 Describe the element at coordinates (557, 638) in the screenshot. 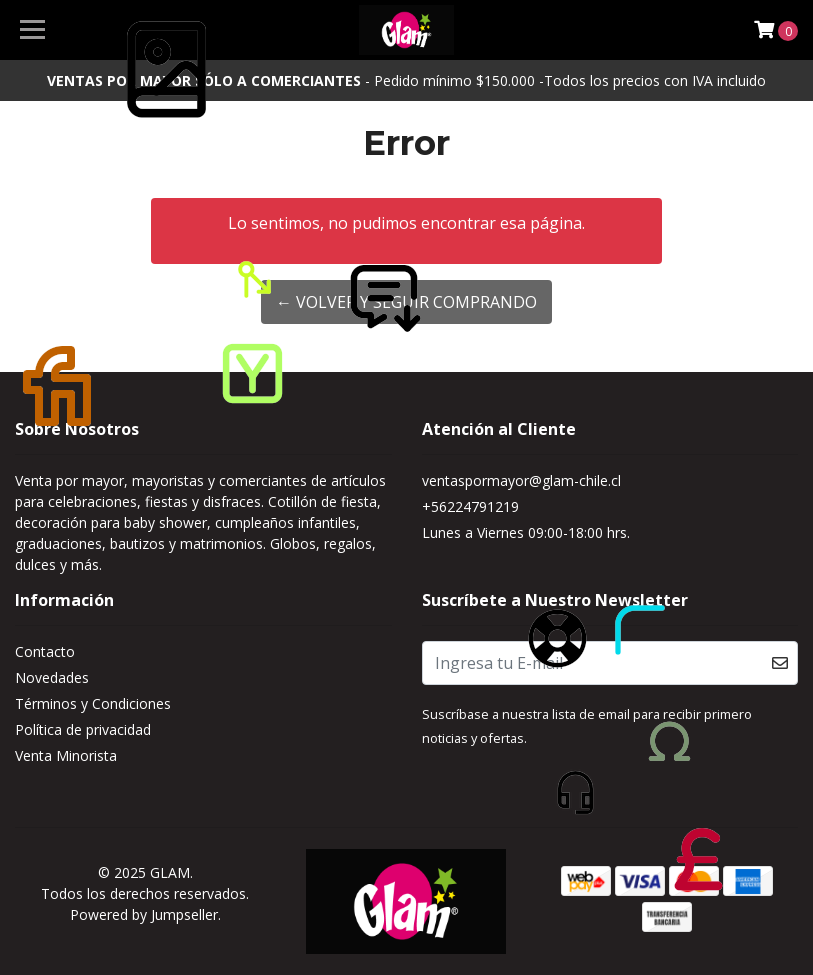

I see `access help or support center` at that location.